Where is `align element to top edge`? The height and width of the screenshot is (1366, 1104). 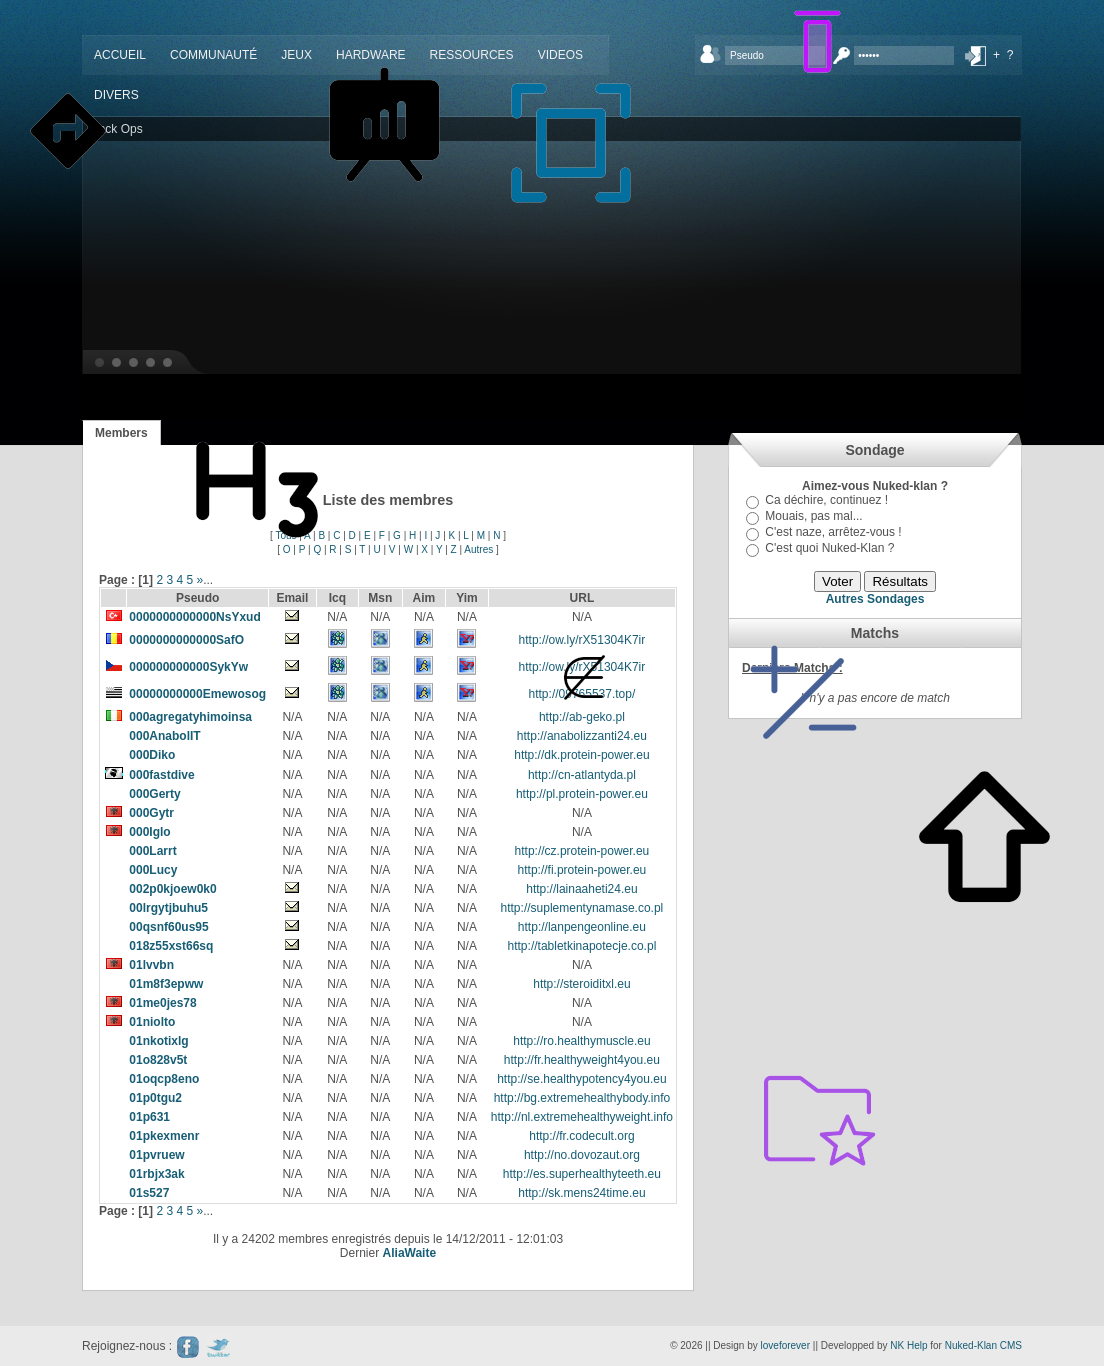 align element to top edge is located at coordinates (817, 40).